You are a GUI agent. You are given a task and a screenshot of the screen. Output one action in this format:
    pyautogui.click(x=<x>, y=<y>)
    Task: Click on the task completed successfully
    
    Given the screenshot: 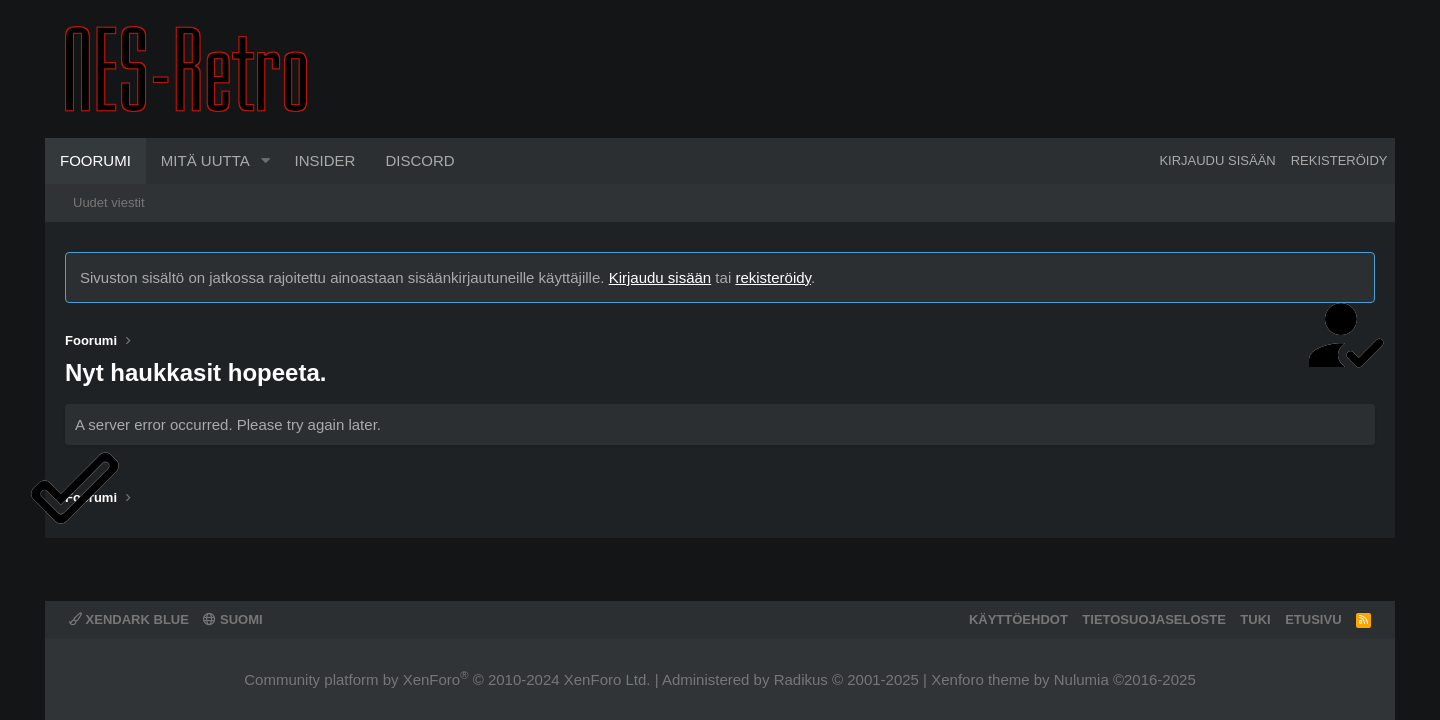 What is the action you would take?
    pyautogui.click(x=75, y=488)
    